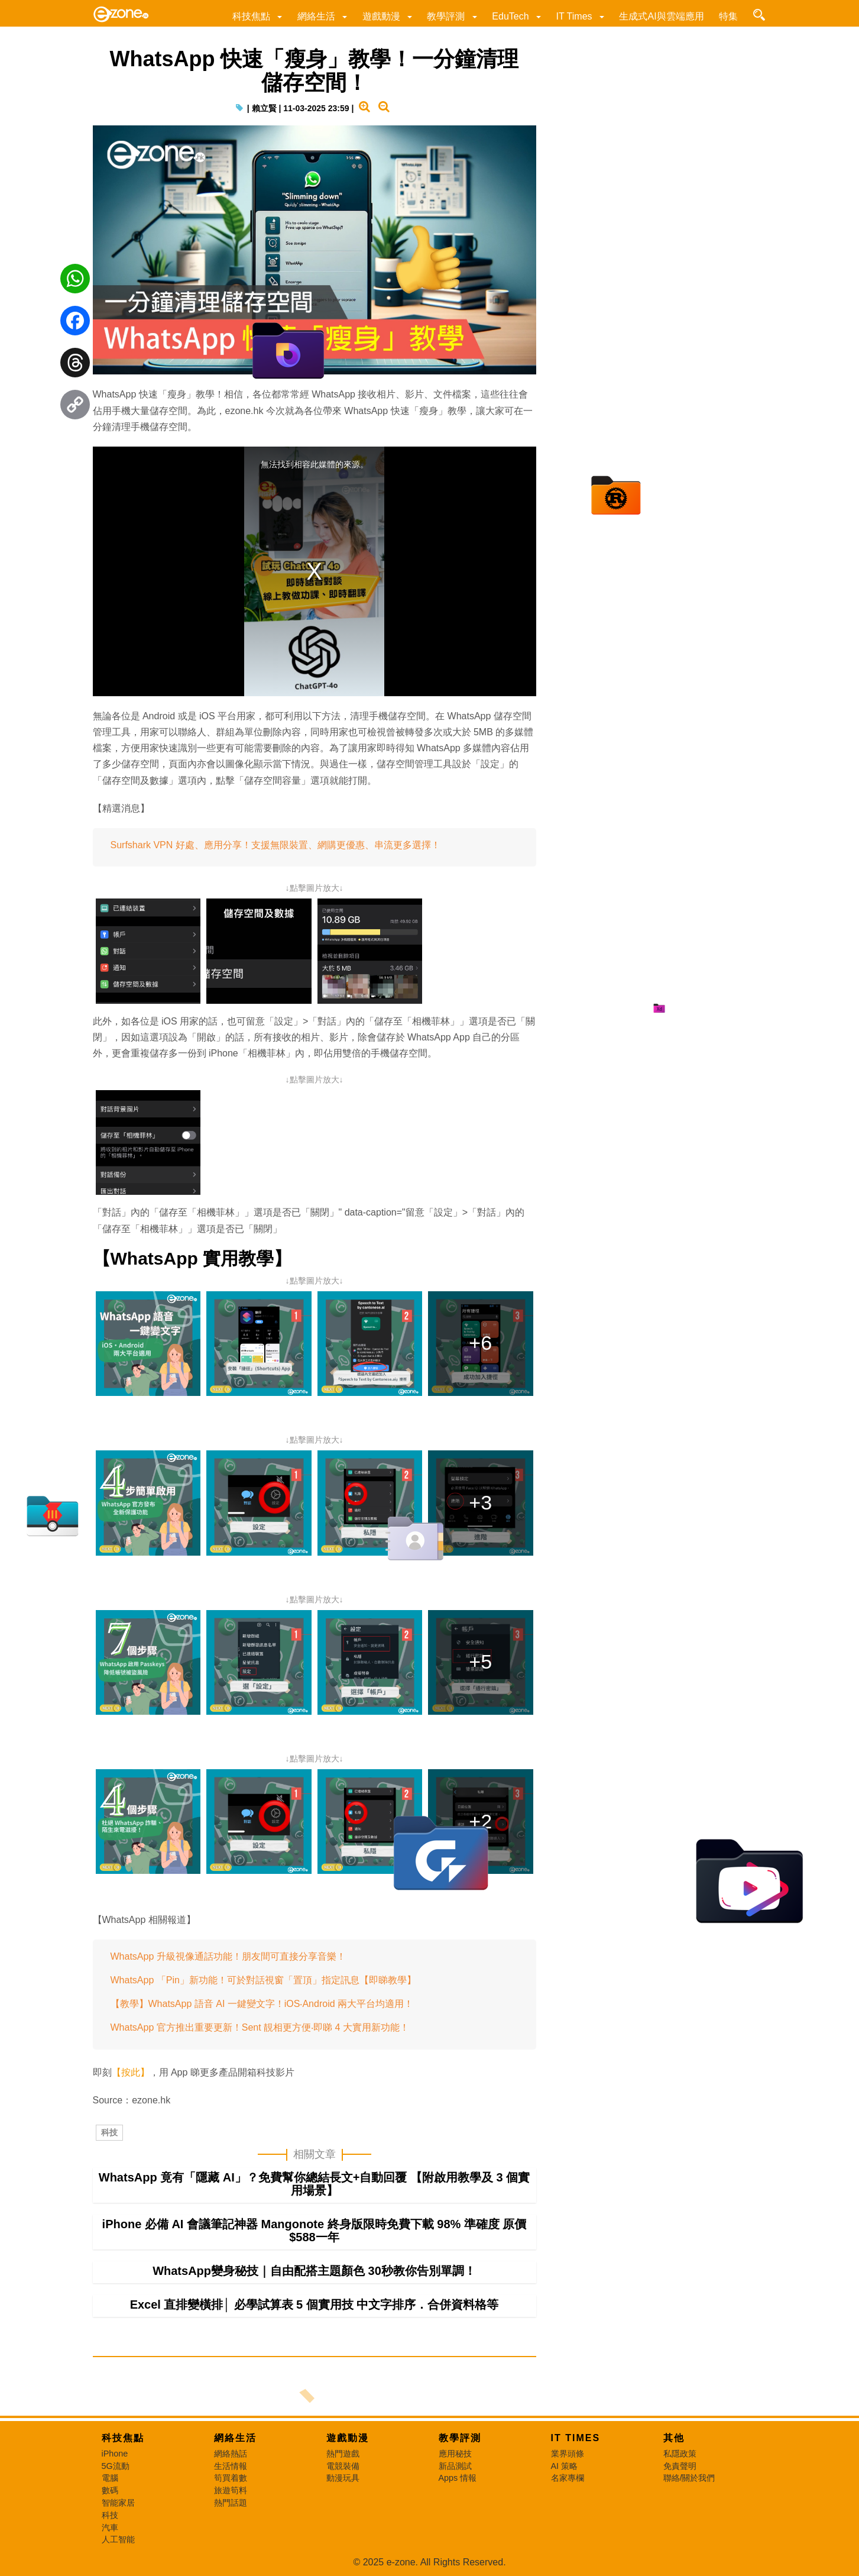 Image resolution: width=859 pixels, height=2576 pixels. Describe the element at coordinates (749, 1884) in the screenshot. I see `open folder containing youtube vanced files` at that location.